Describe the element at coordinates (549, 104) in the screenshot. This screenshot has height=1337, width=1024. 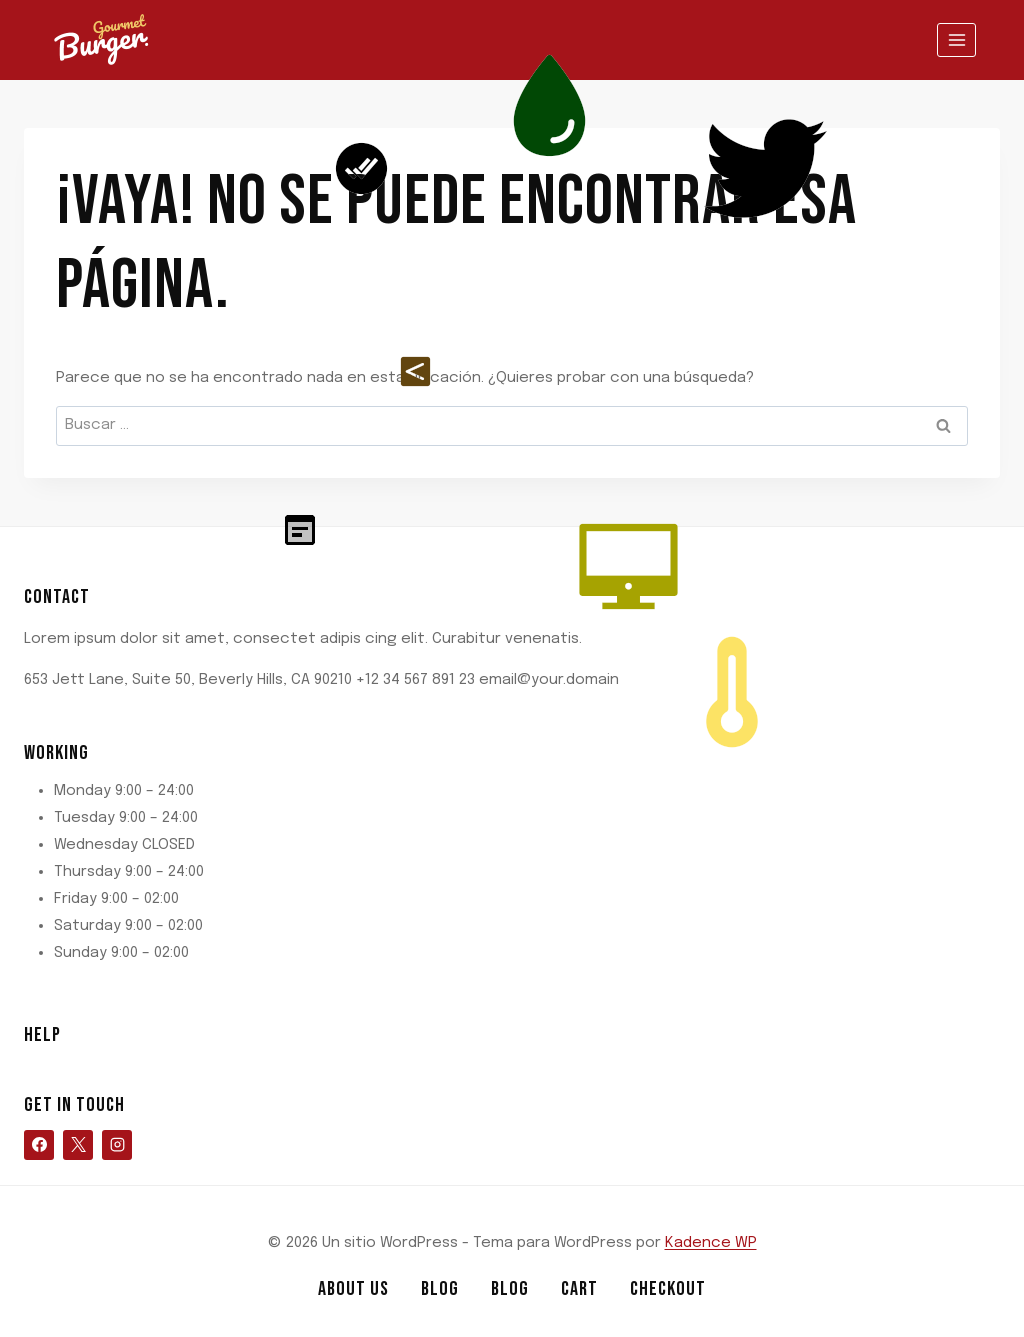
I see `indicates water or hydration tracking` at that location.